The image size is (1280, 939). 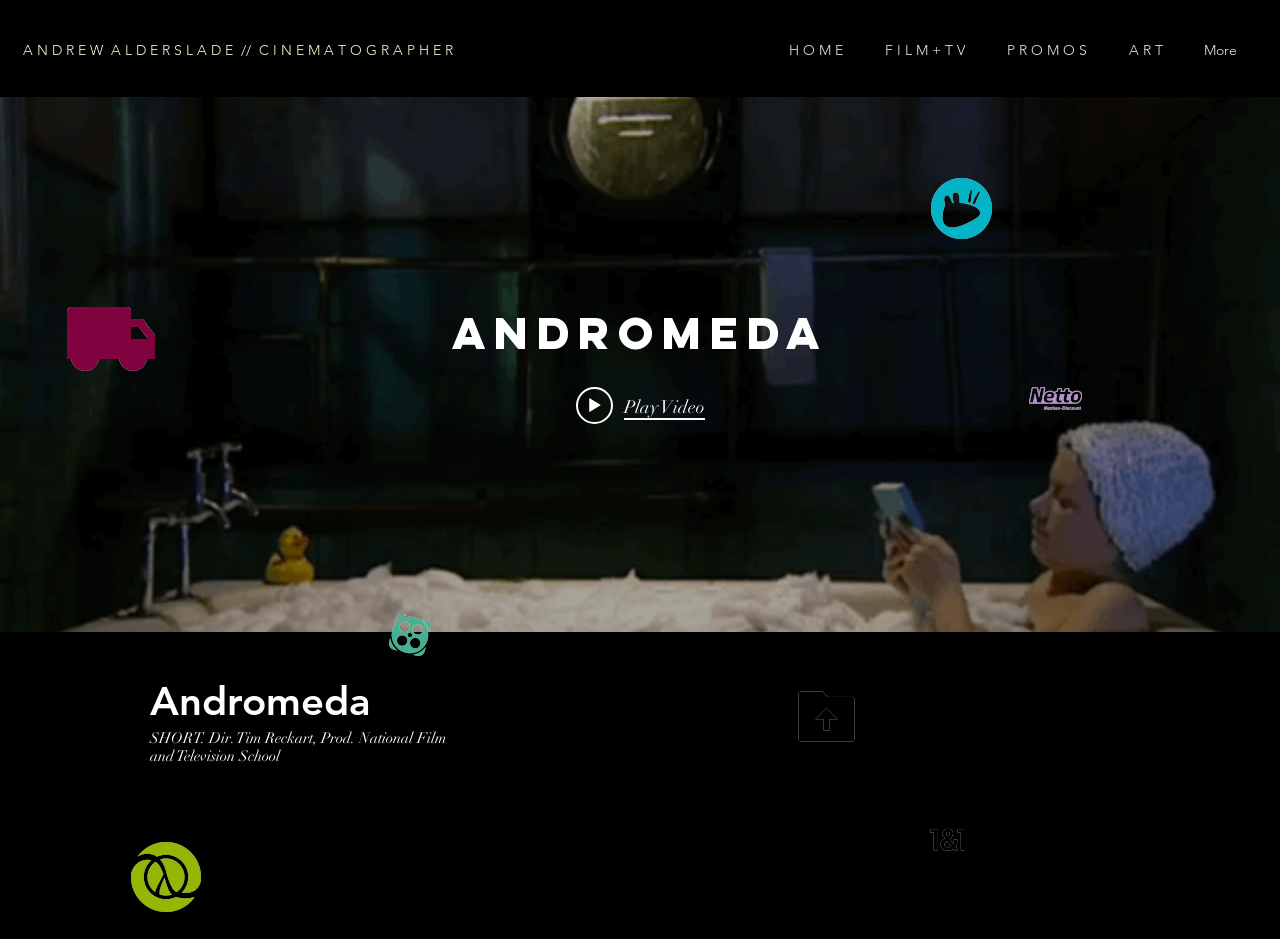 What do you see at coordinates (111, 335) in the screenshot?
I see `track your delivery or shipment` at bounding box center [111, 335].